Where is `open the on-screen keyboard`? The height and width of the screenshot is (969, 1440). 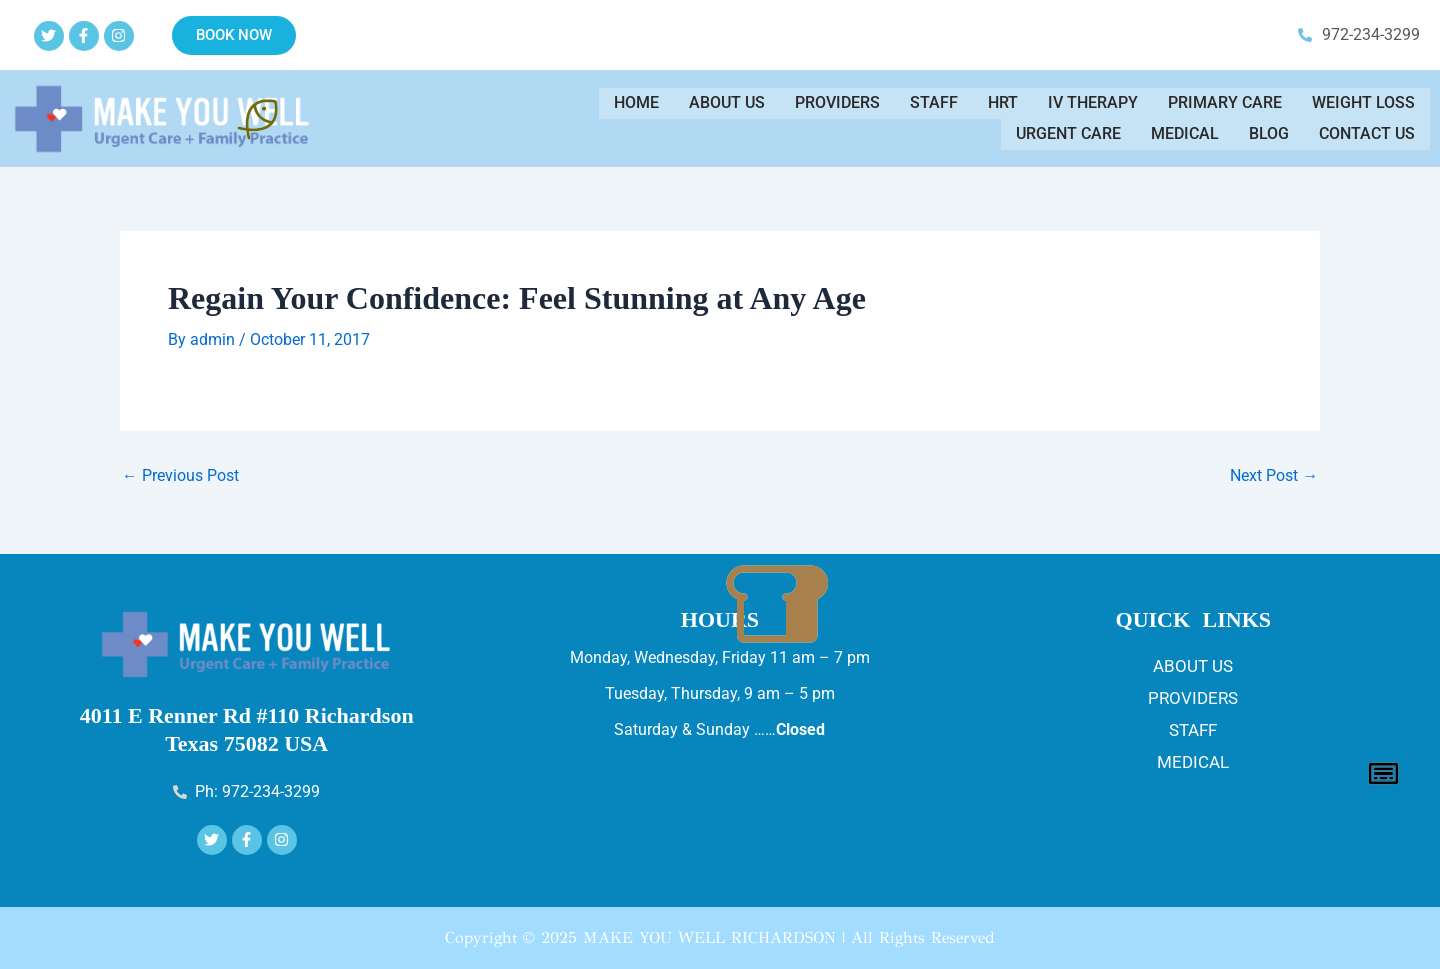 open the on-screen keyboard is located at coordinates (1383, 773).